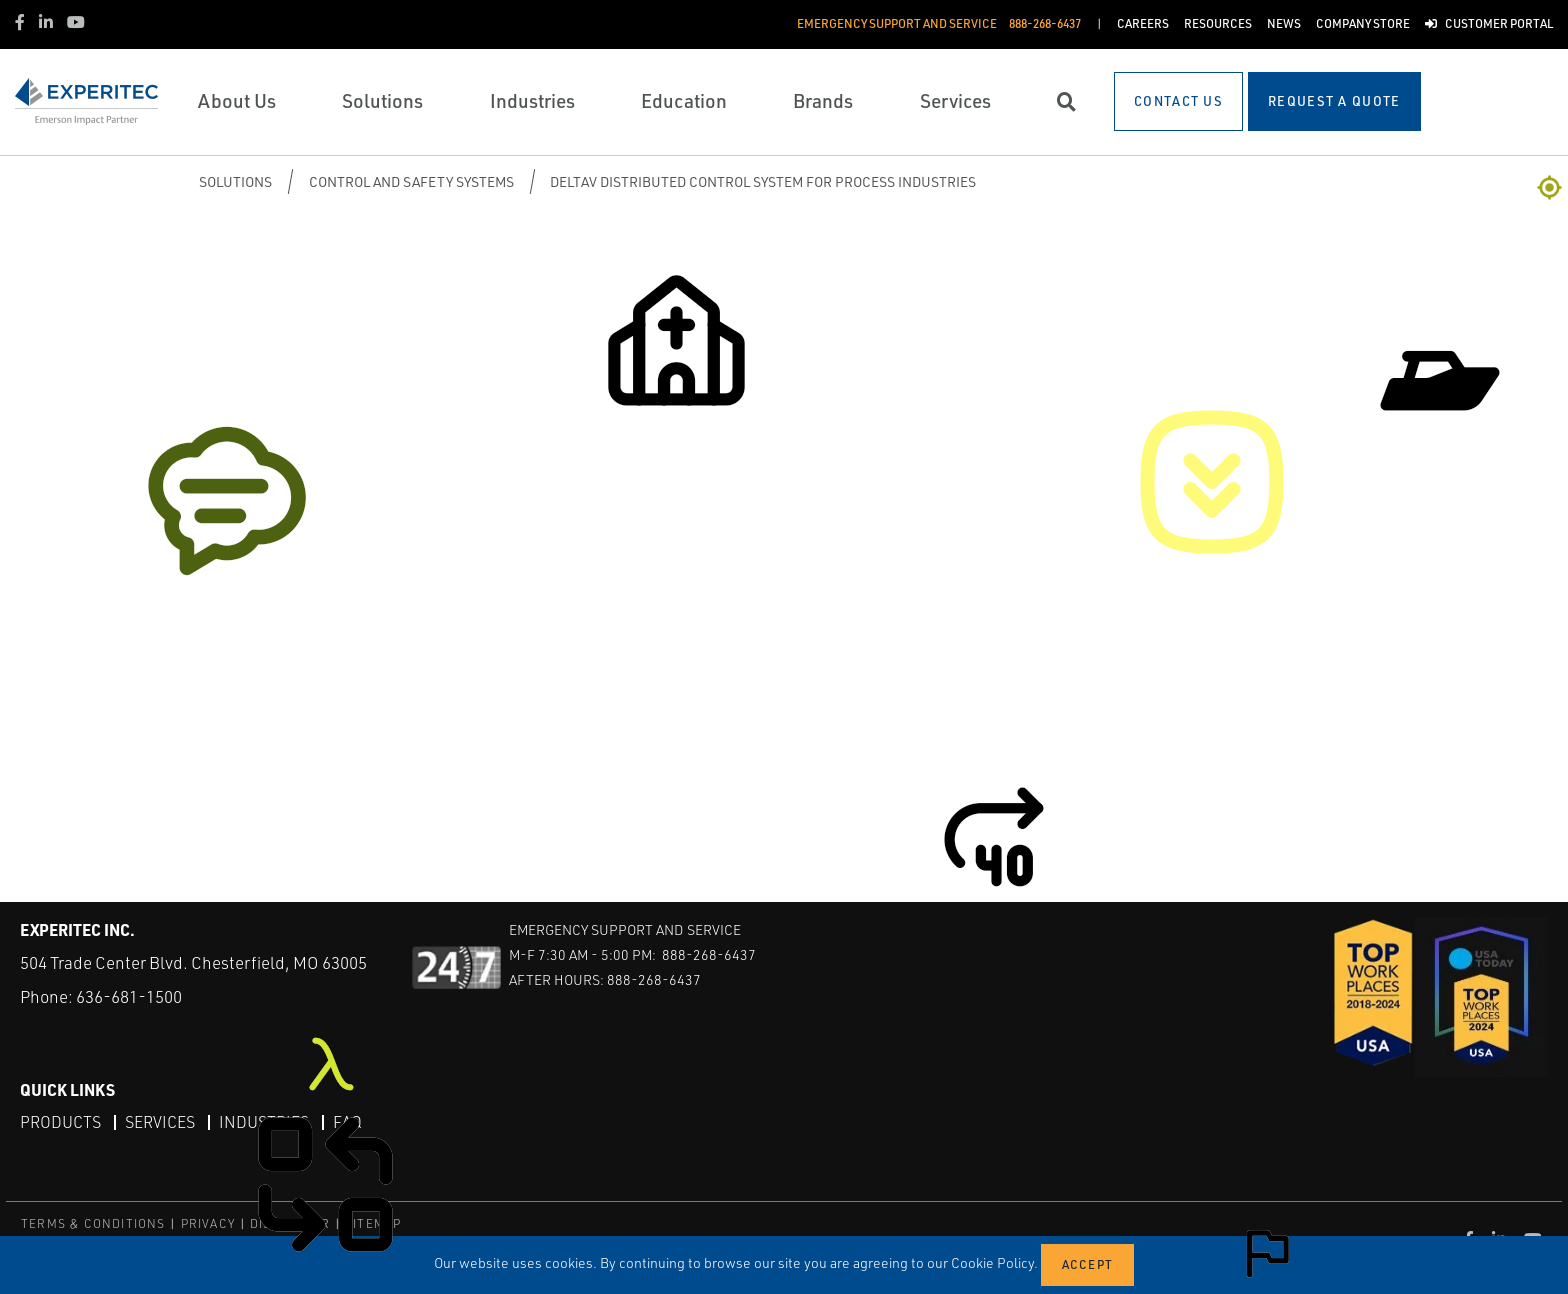  Describe the element at coordinates (676, 343) in the screenshot. I see `view nearby churches or places of worship` at that location.